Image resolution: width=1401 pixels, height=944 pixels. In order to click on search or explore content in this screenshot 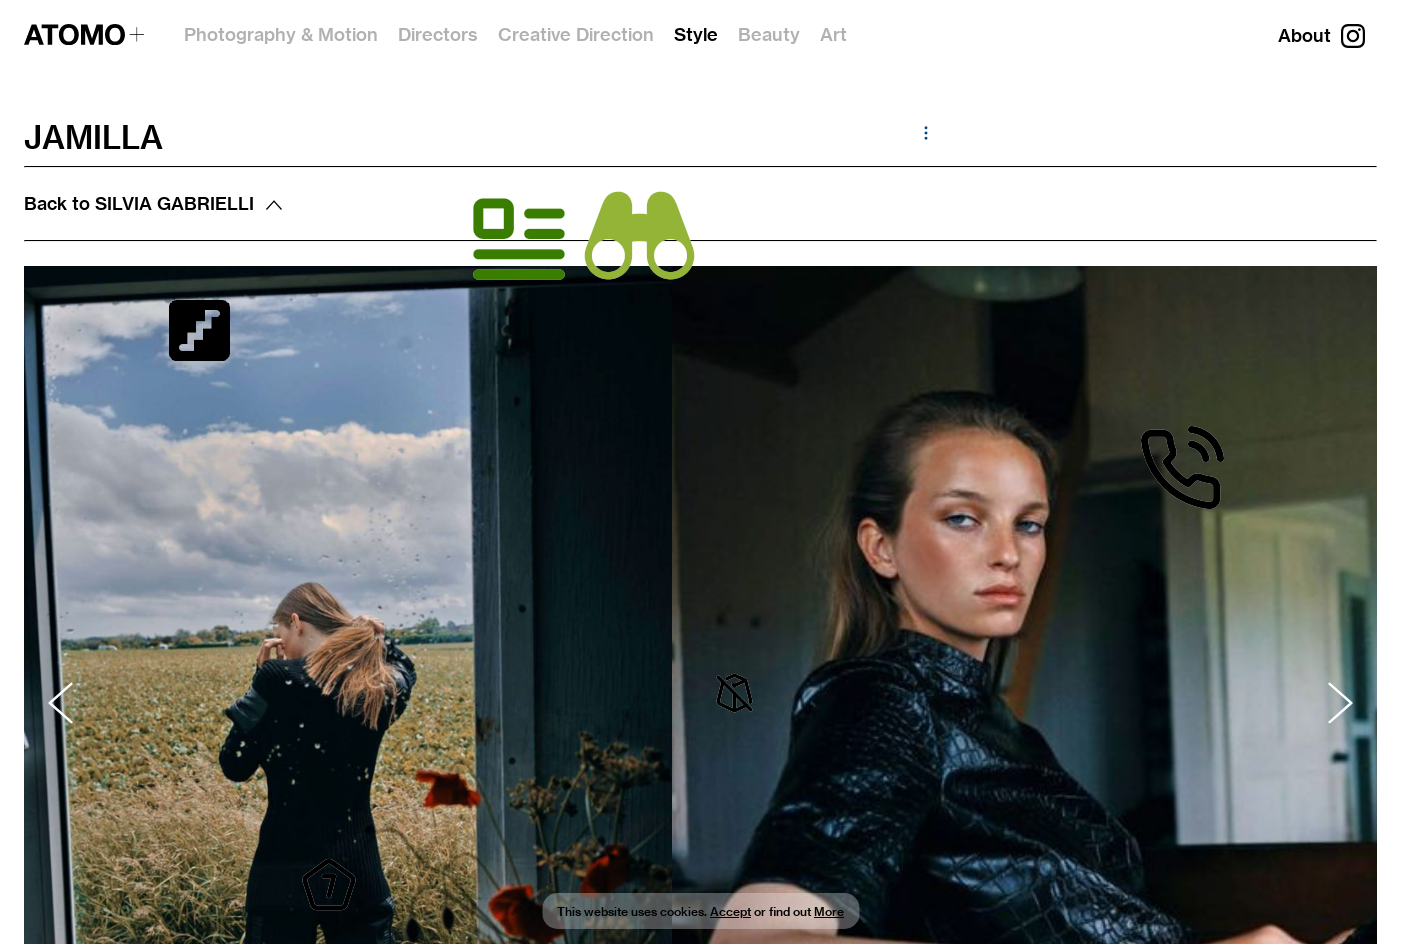, I will do `click(639, 235)`.